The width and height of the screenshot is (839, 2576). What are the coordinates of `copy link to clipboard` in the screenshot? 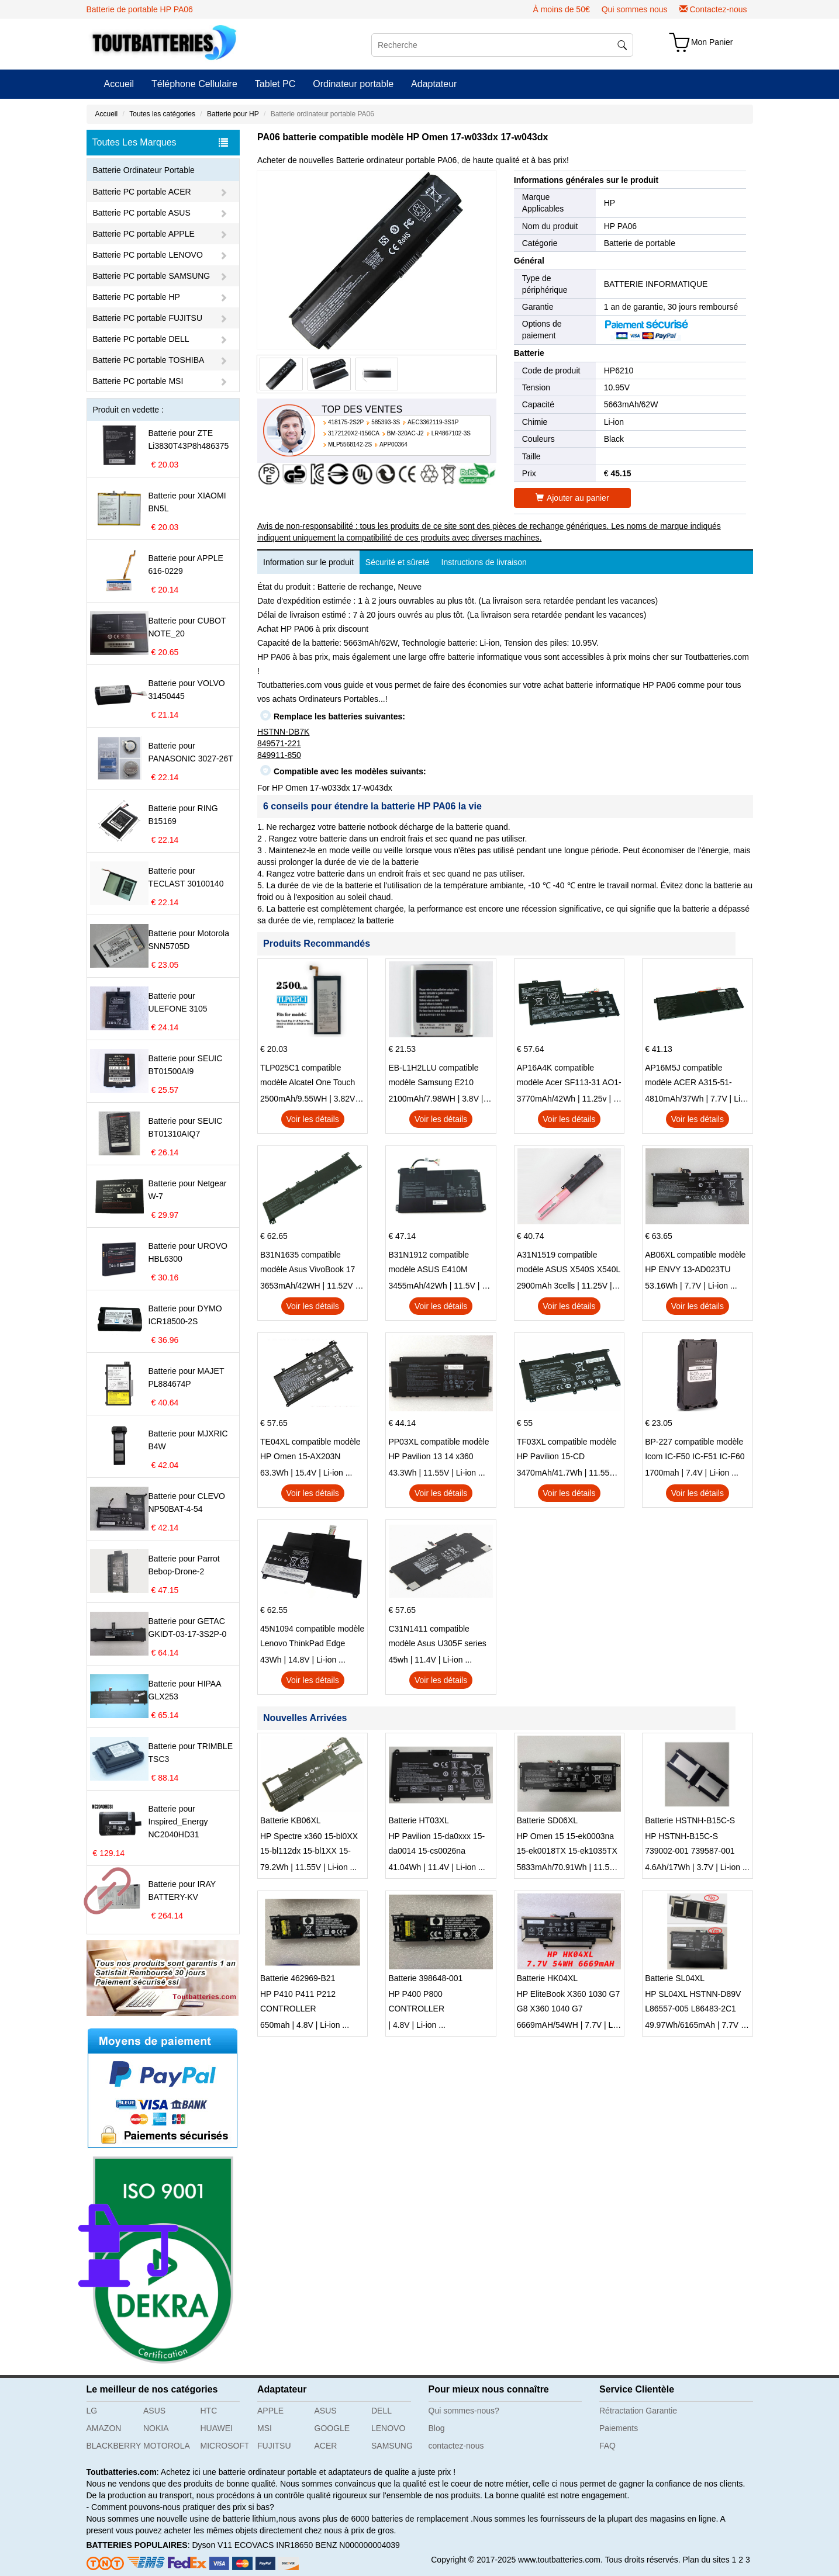 It's located at (107, 1891).